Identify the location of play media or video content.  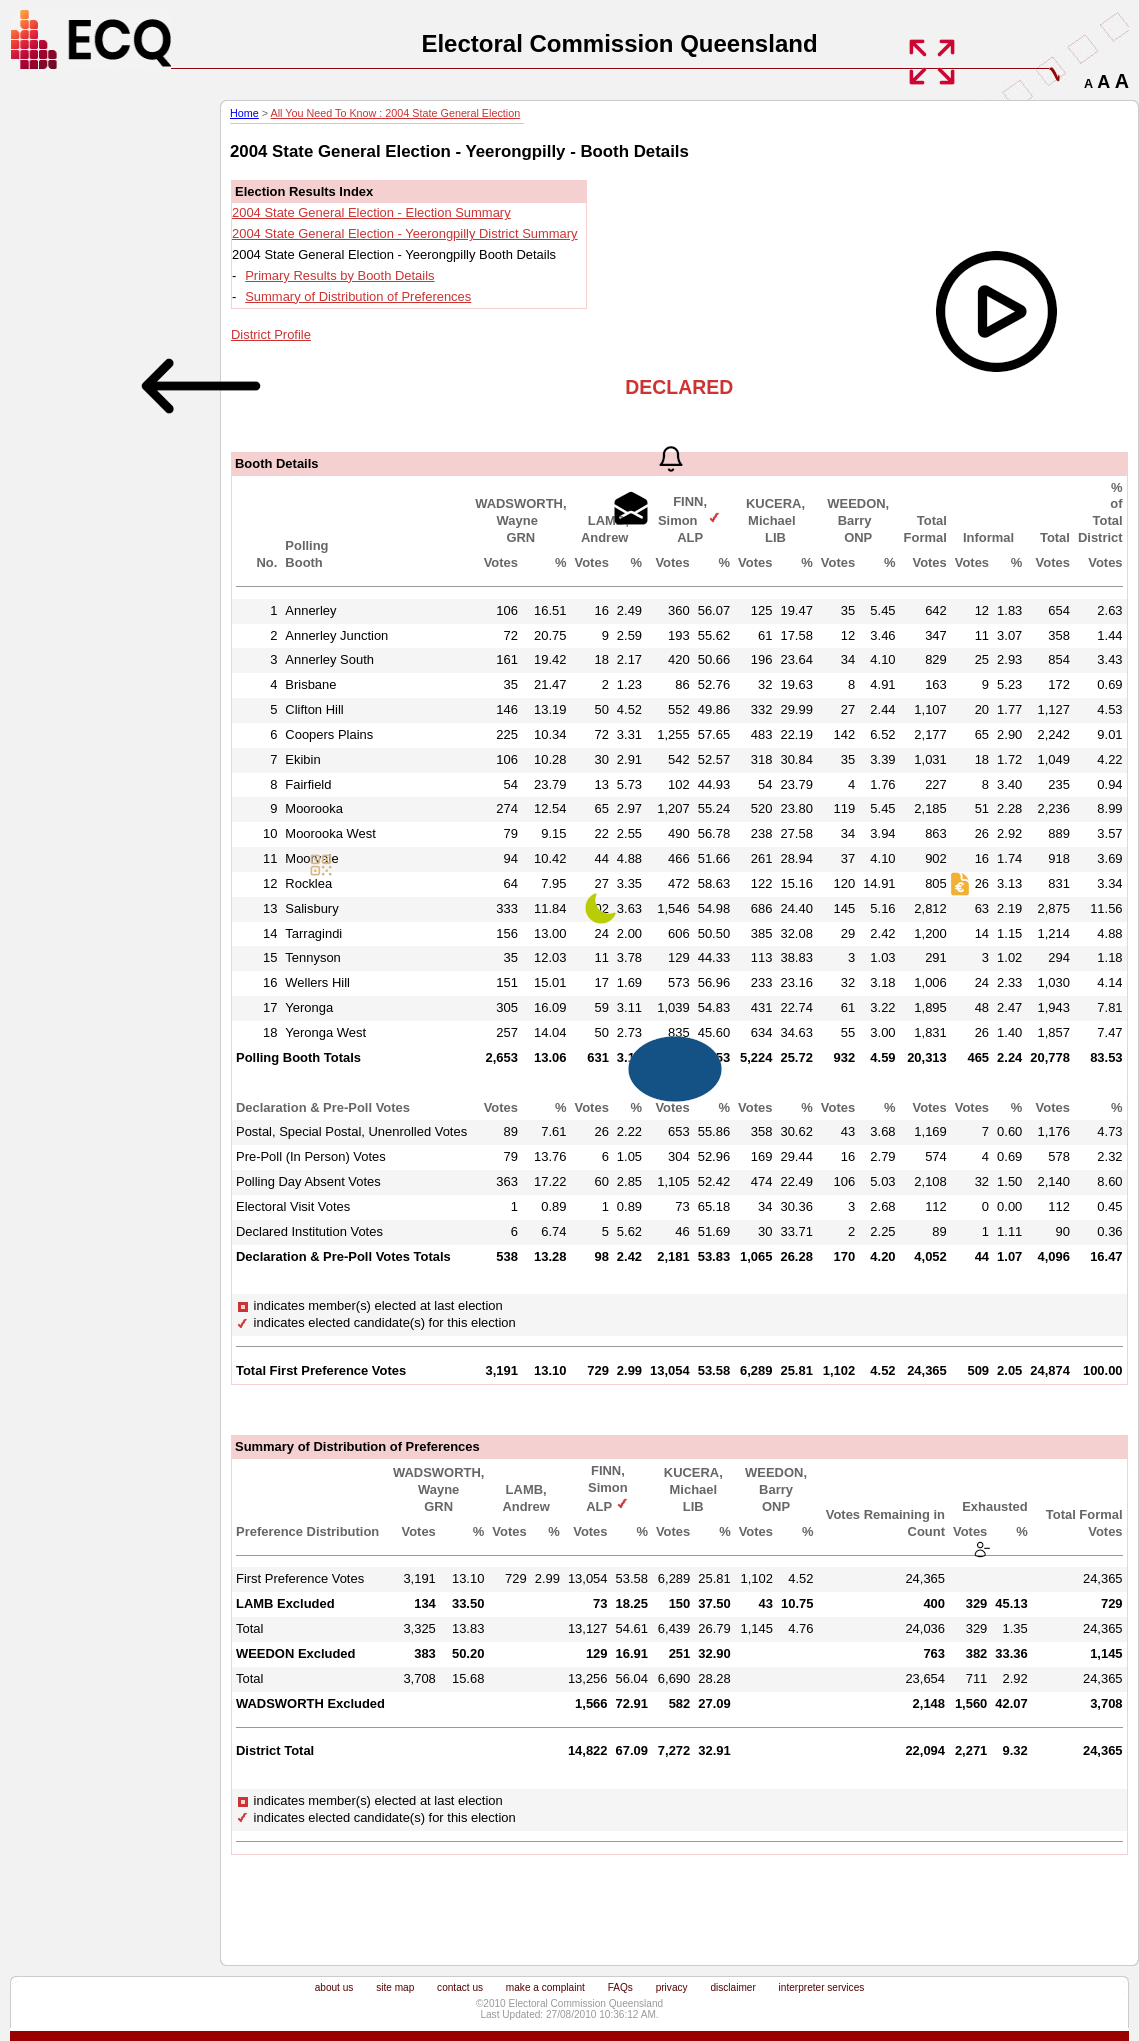
(996, 311).